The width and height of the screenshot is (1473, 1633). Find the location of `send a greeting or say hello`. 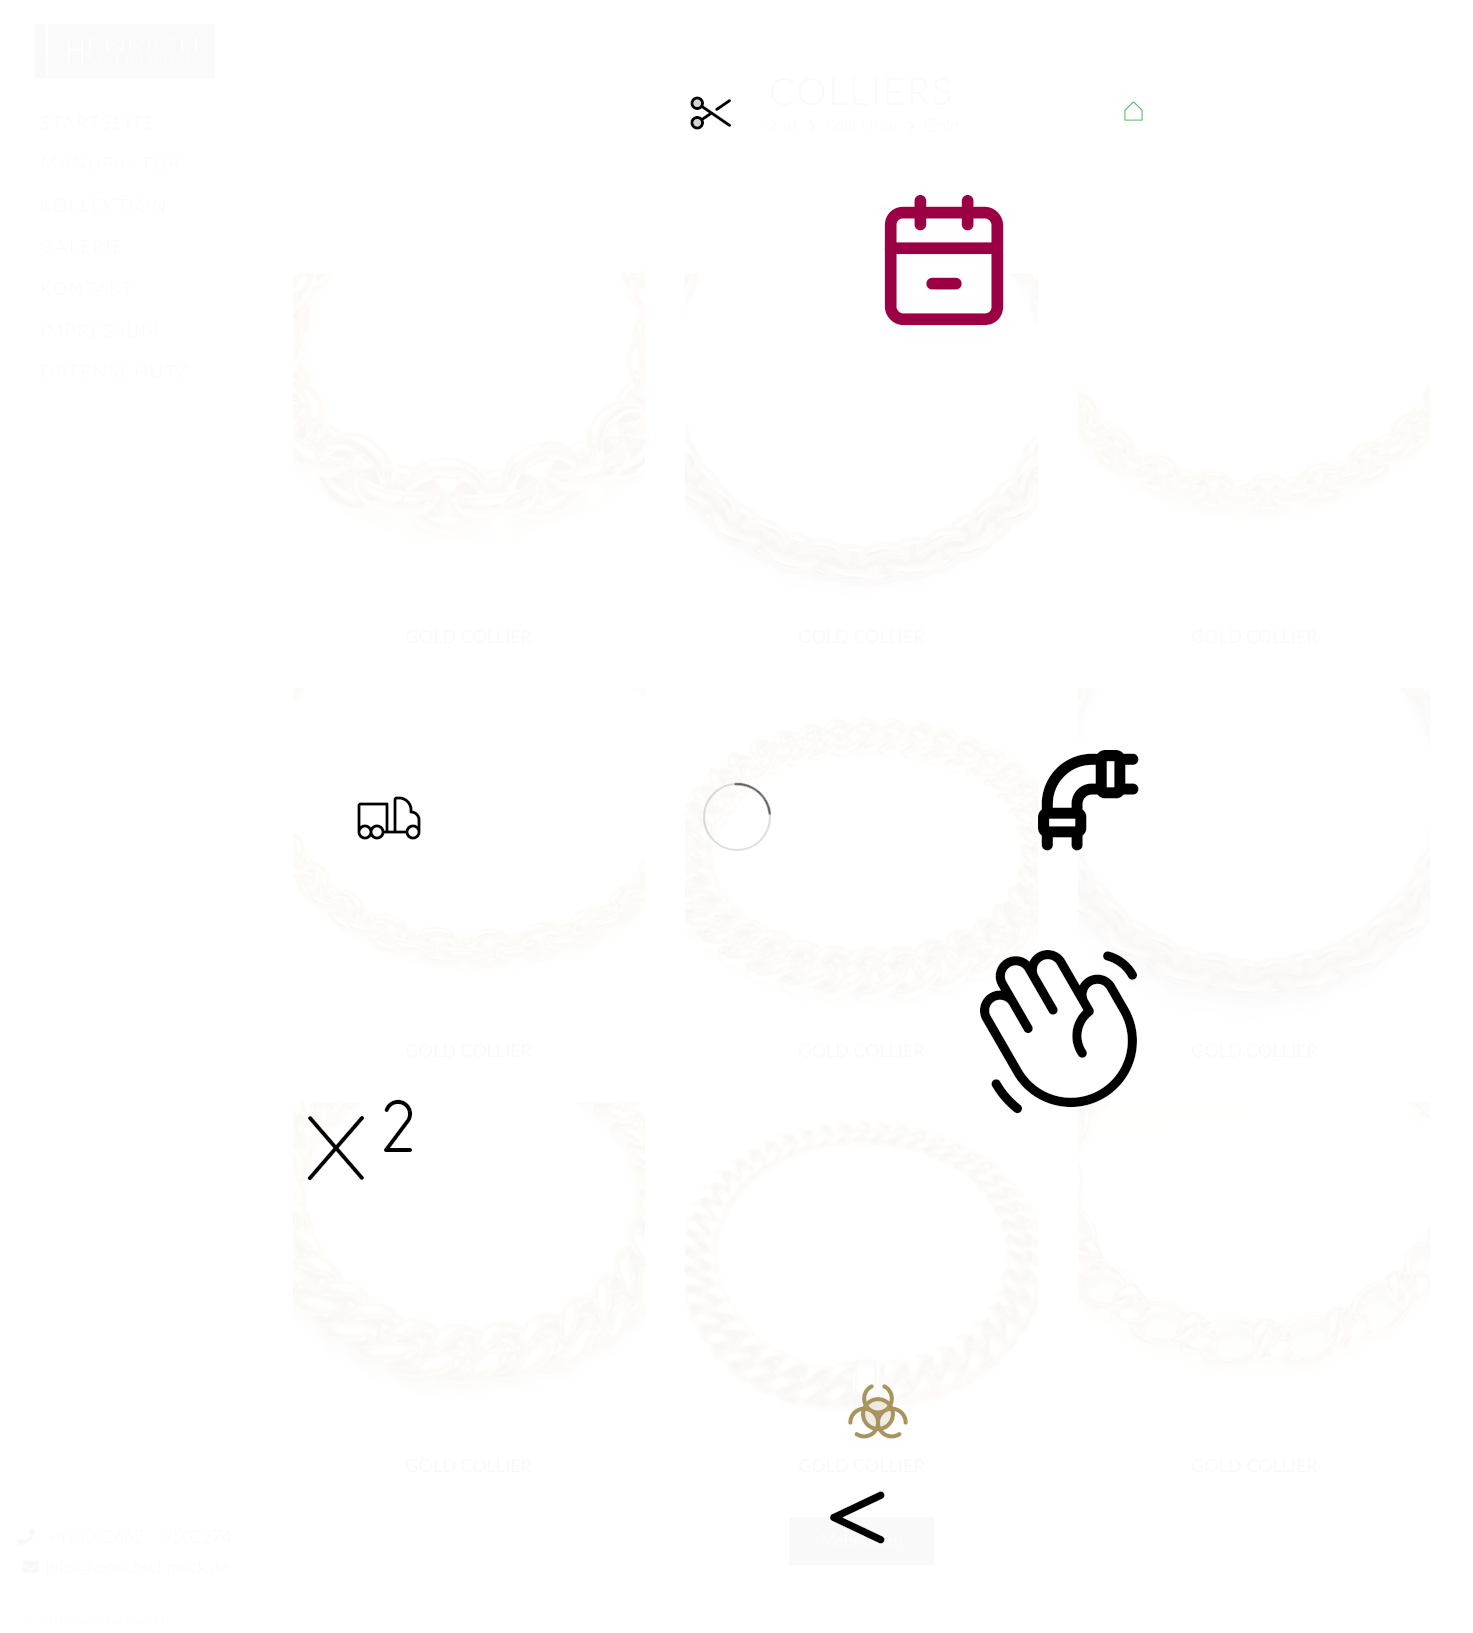

send a greeting or say hello is located at coordinates (1058, 1028).